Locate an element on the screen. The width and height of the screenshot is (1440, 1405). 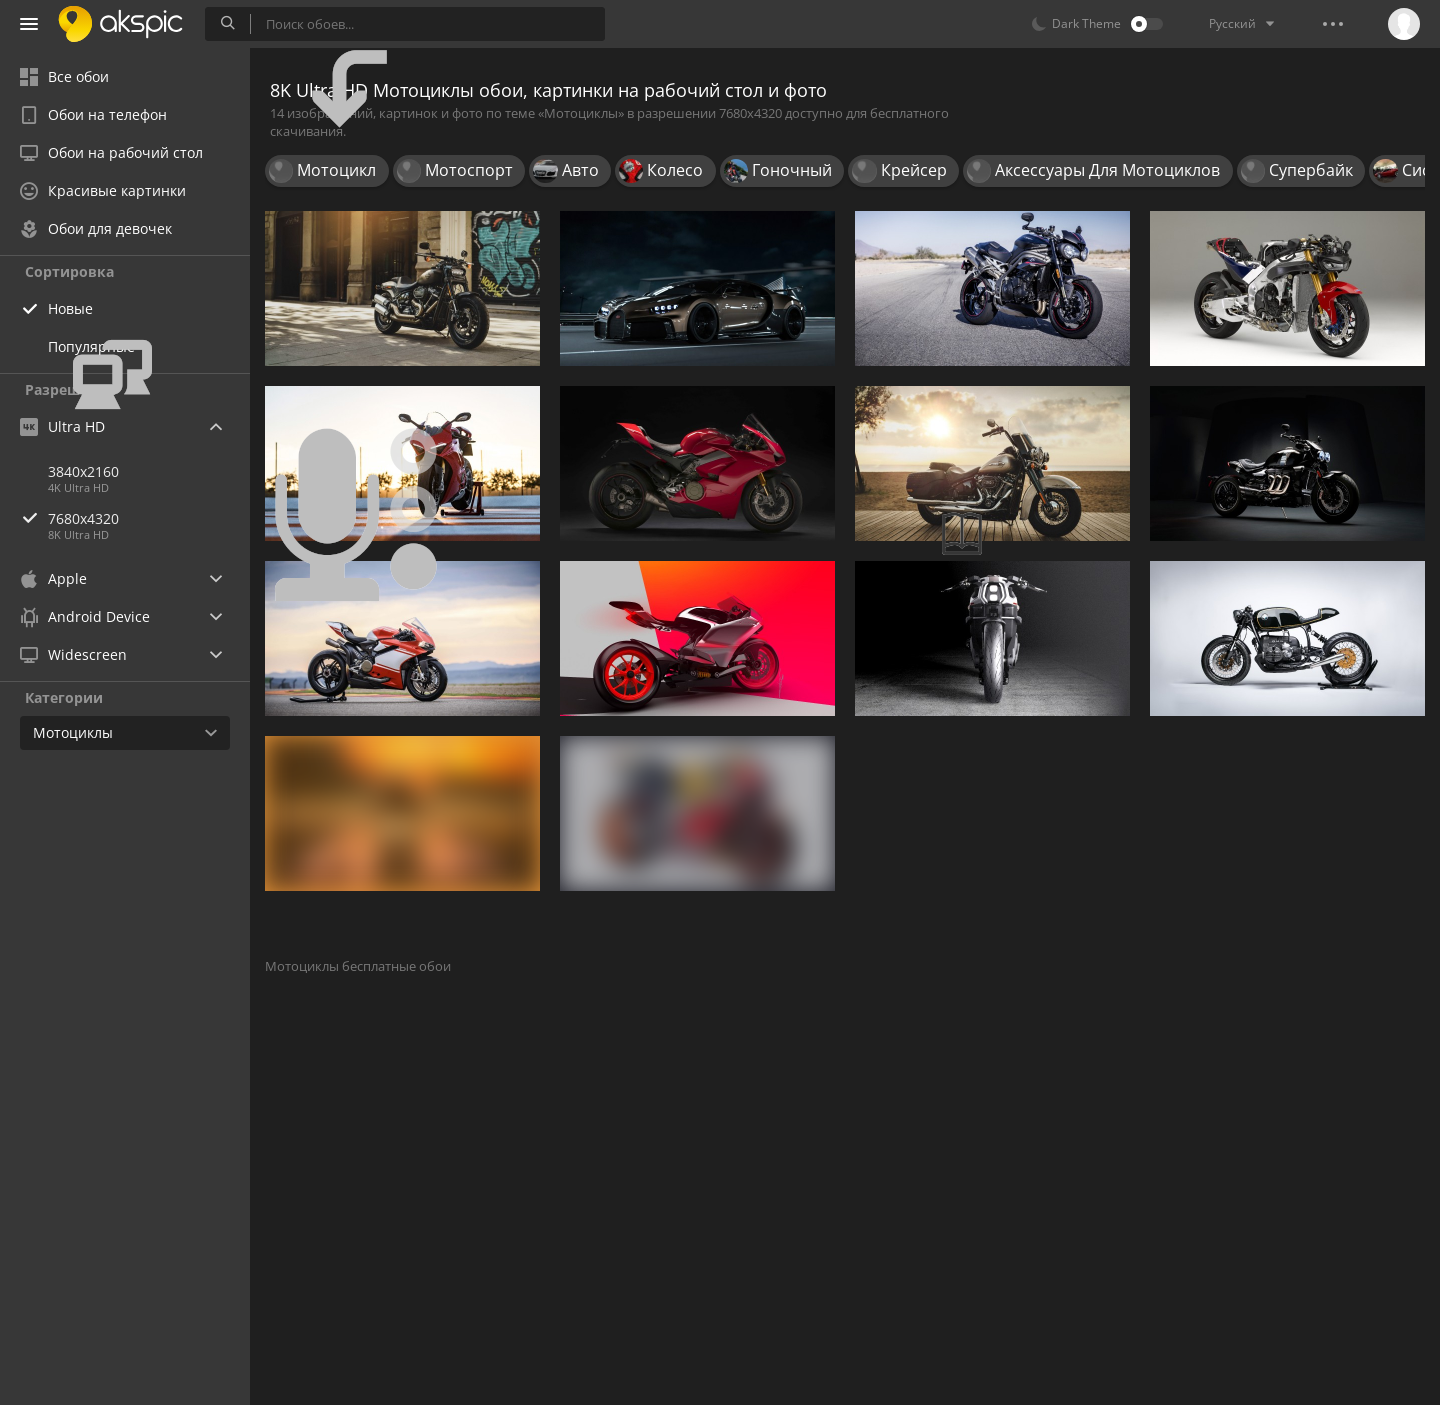
rotate object counterclockwise is located at coordinates (353, 84).